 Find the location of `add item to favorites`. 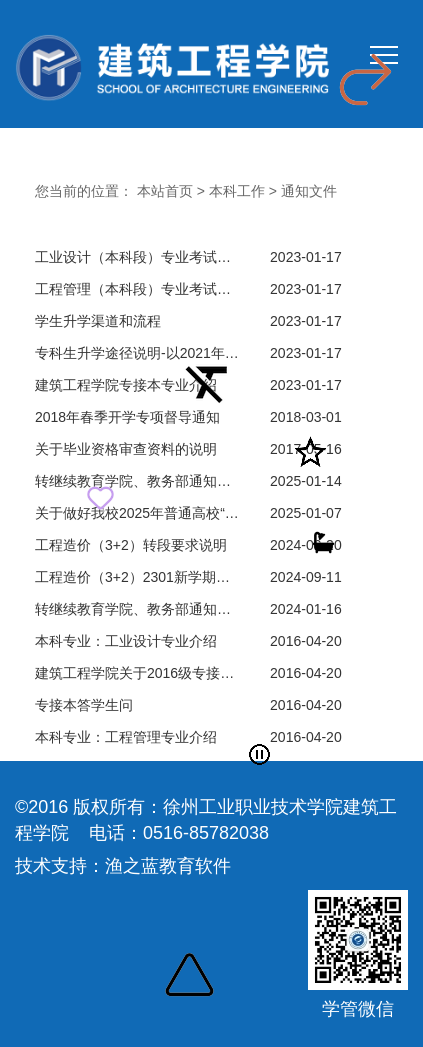

add item to favorites is located at coordinates (310, 452).